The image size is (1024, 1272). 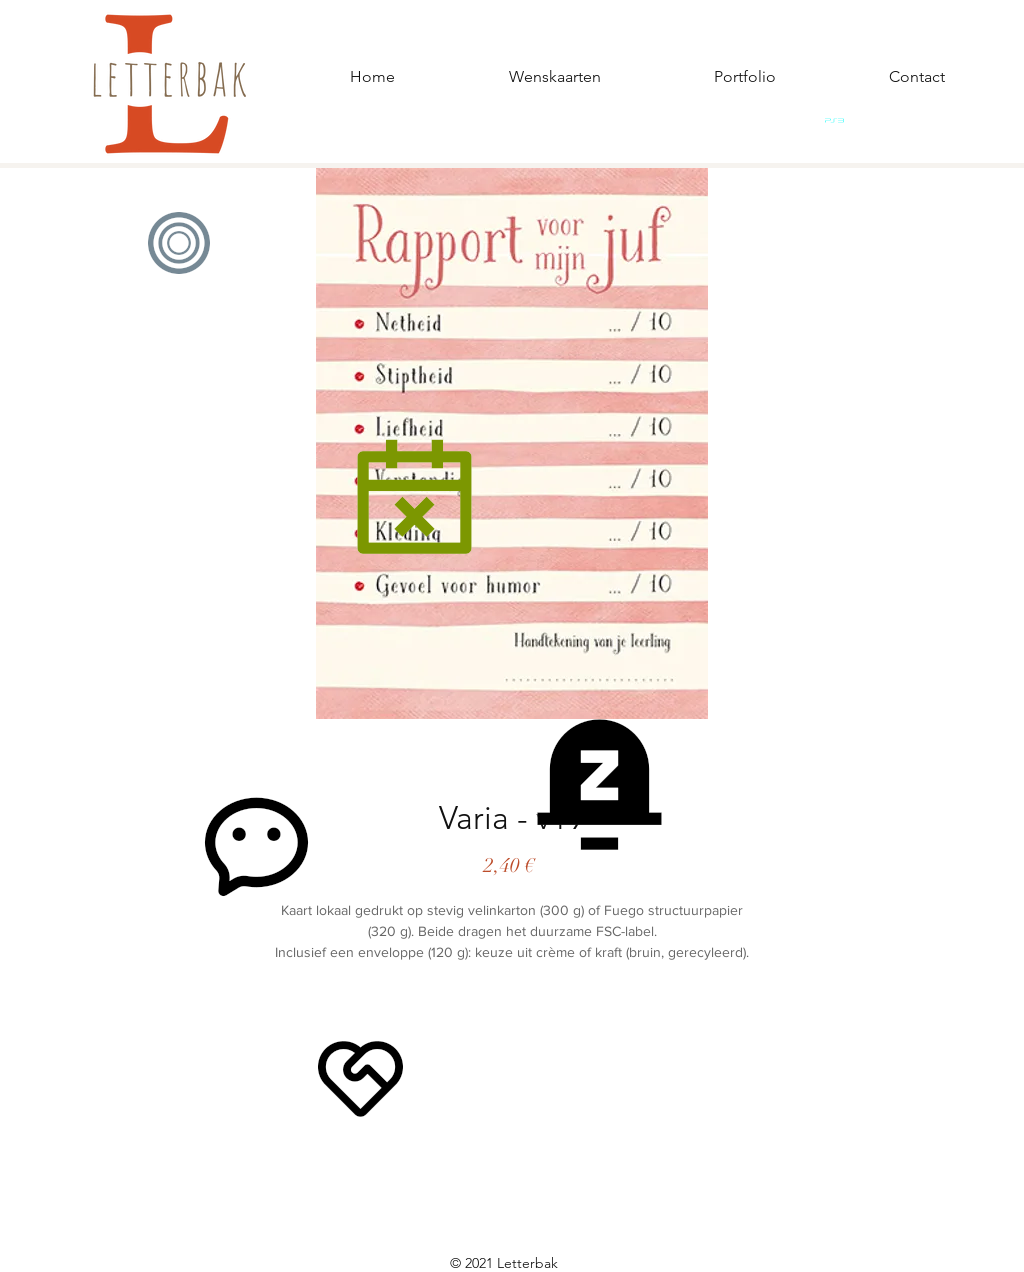 What do you see at coordinates (599, 781) in the screenshot?
I see `snooze notifications temporarily` at bounding box center [599, 781].